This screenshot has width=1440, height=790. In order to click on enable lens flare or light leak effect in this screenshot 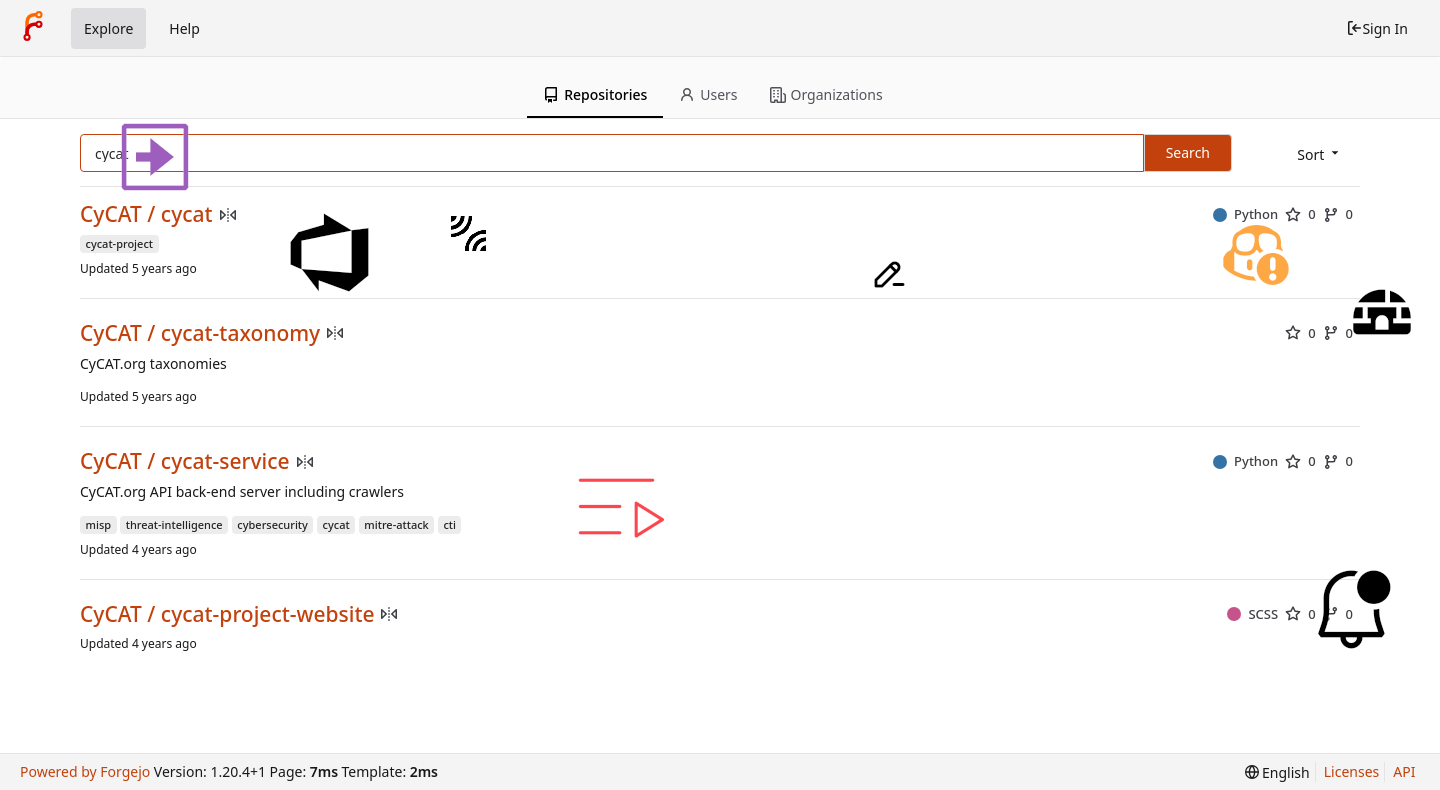, I will do `click(468, 233)`.